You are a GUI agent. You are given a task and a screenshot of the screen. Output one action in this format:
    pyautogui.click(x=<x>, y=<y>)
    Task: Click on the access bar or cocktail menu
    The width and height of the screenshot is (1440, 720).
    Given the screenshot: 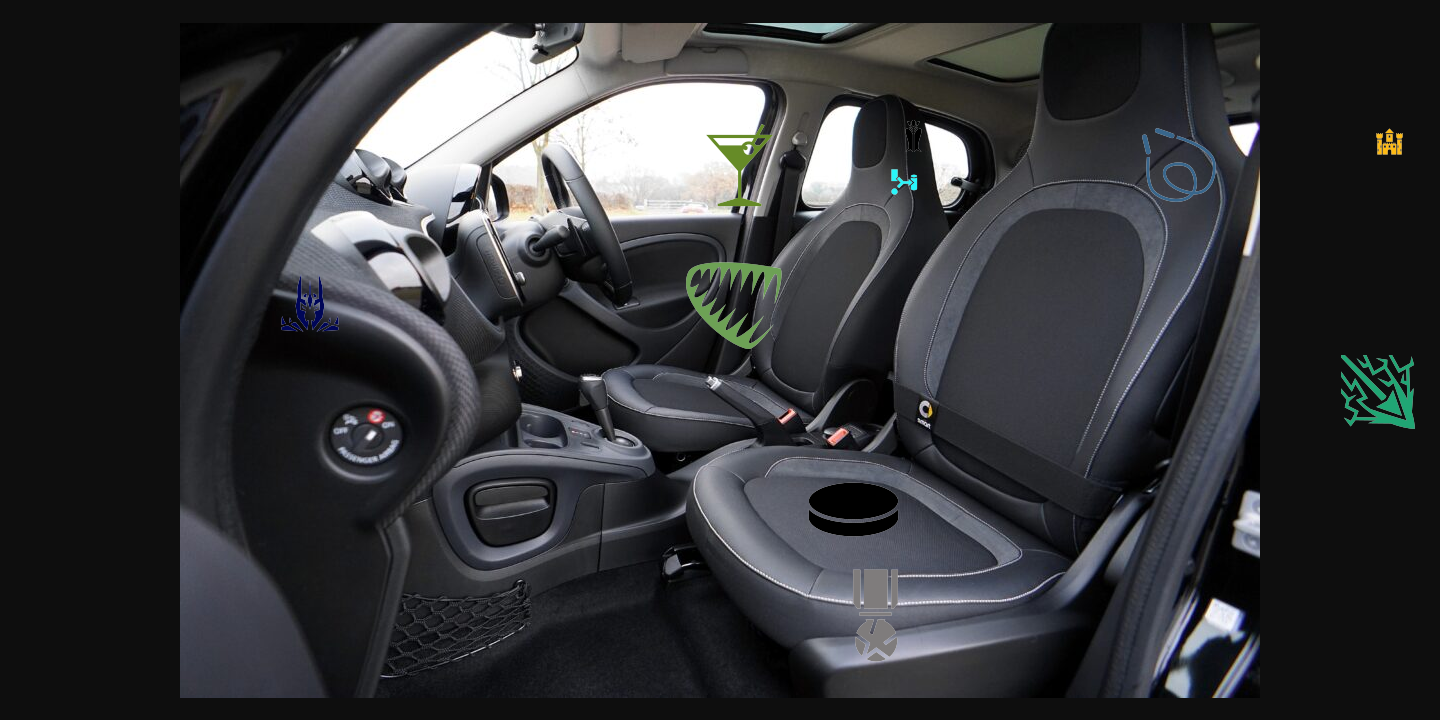 What is the action you would take?
    pyautogui.click(x=740, y=165)
    